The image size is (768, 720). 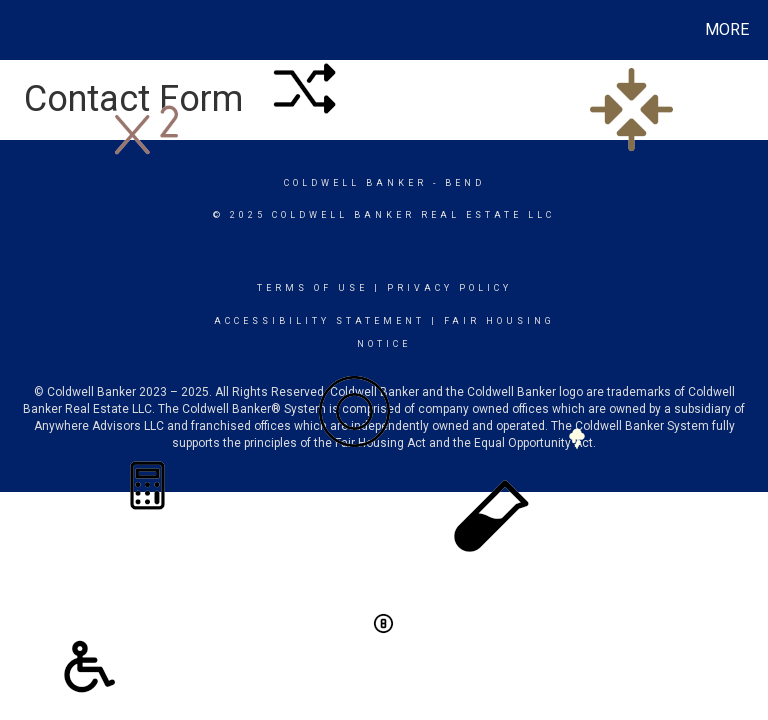 I want to click on browse dessert or ice cream options, so click(x=577, y=439).